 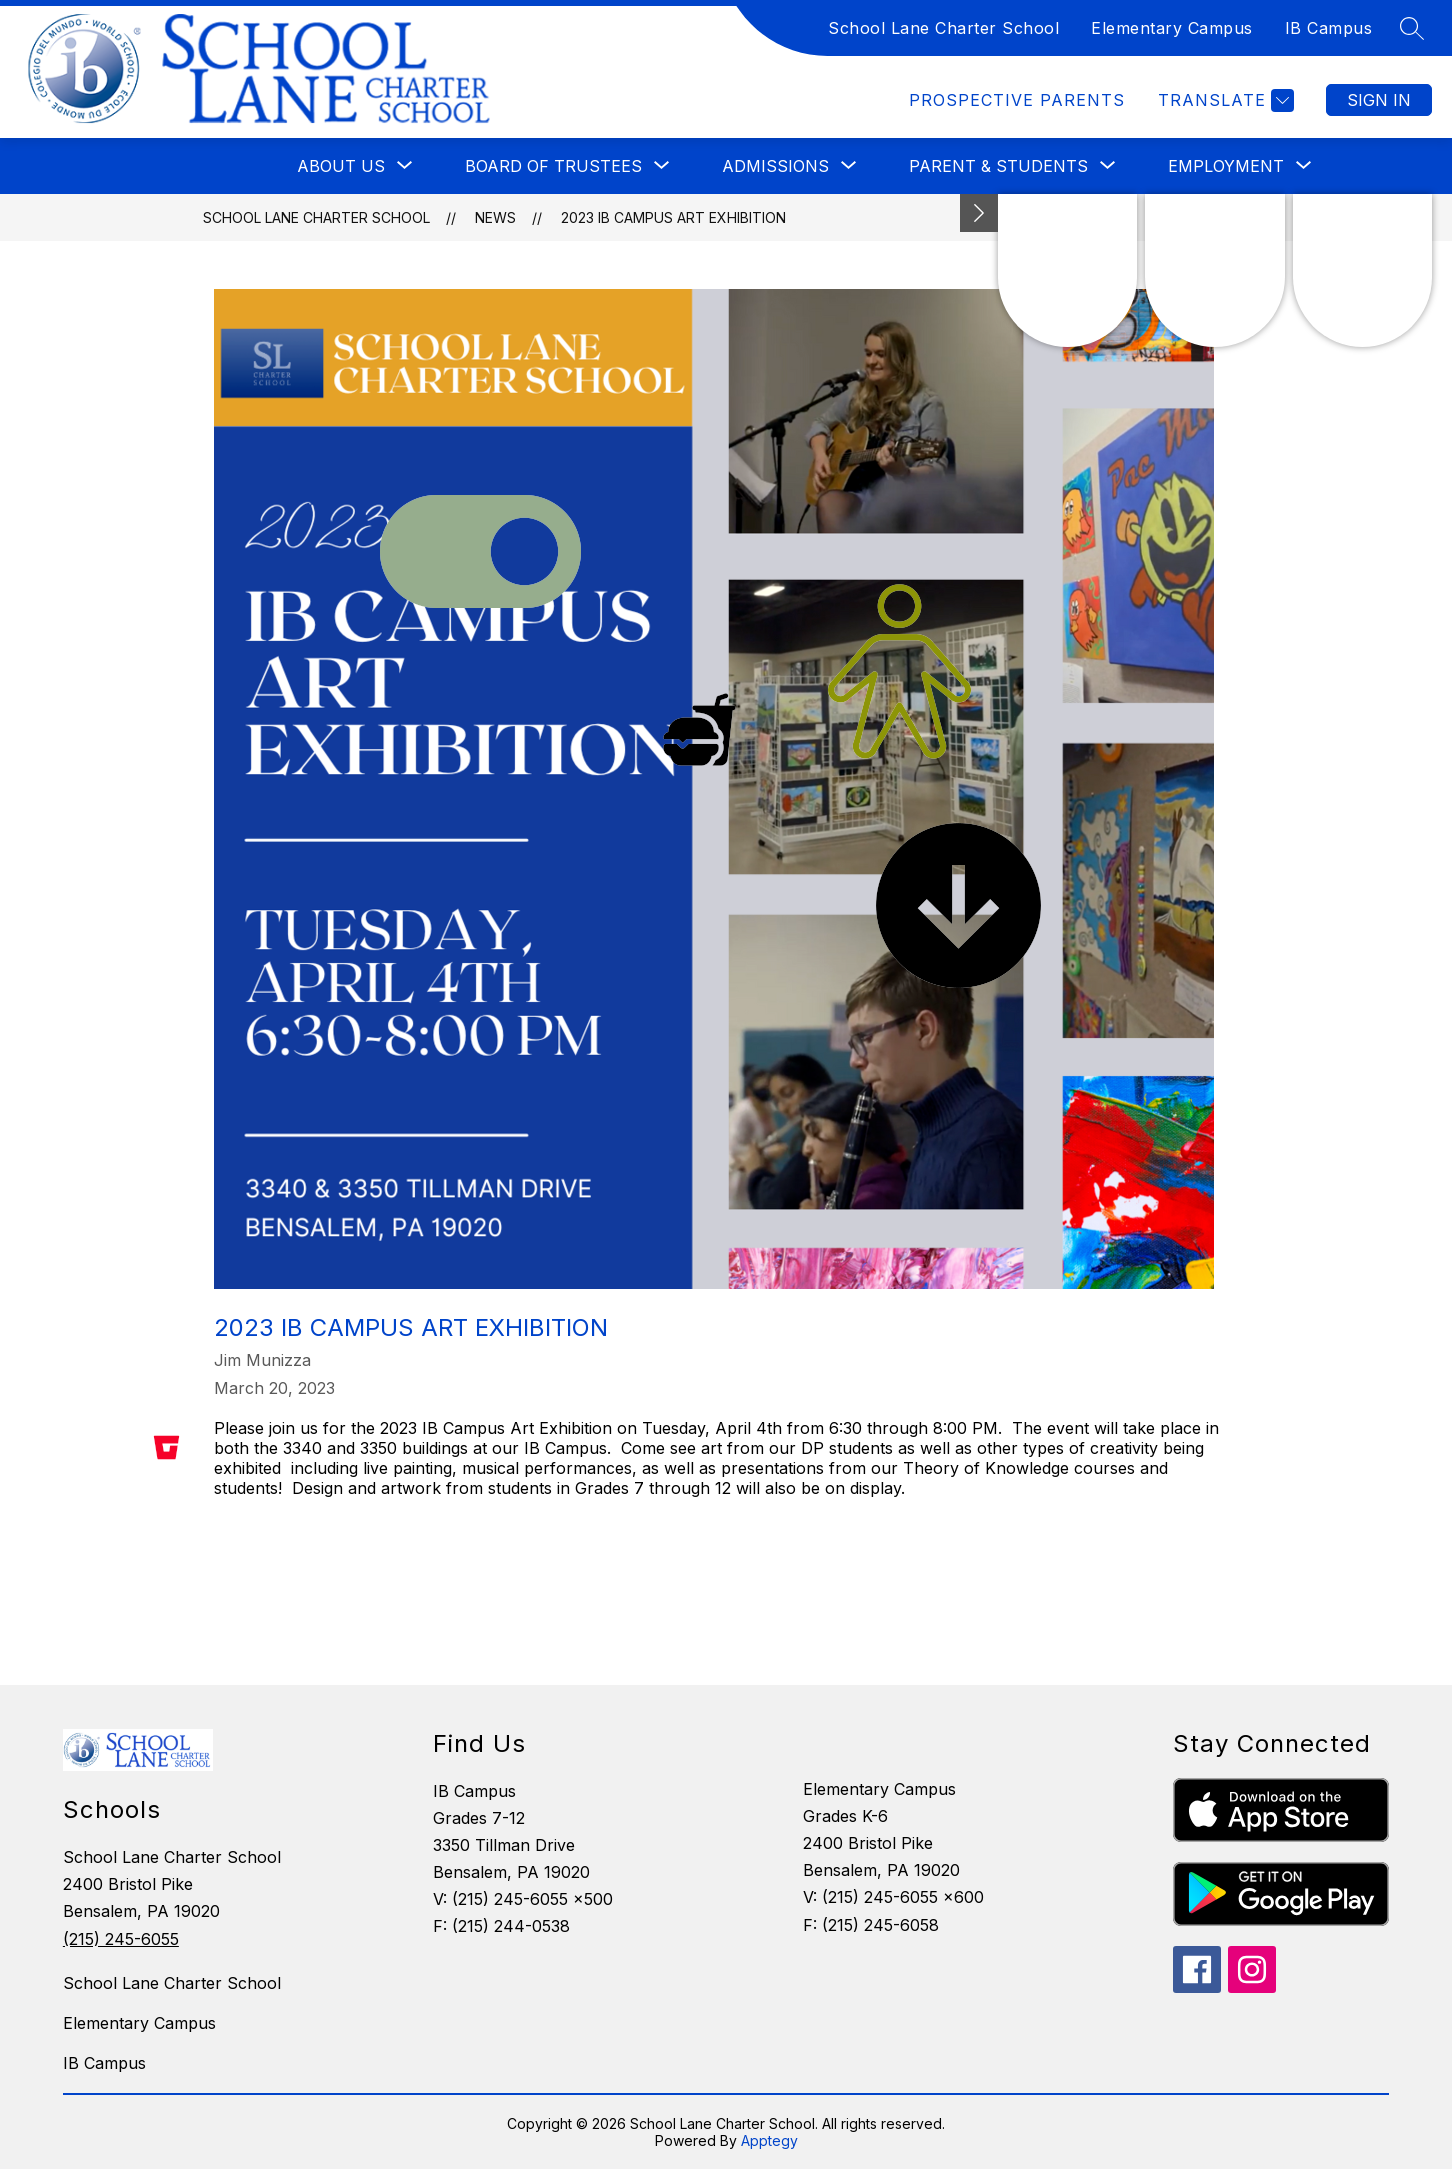 I want to click on link to Bitbucket repository, so click(x=166, y=1447).